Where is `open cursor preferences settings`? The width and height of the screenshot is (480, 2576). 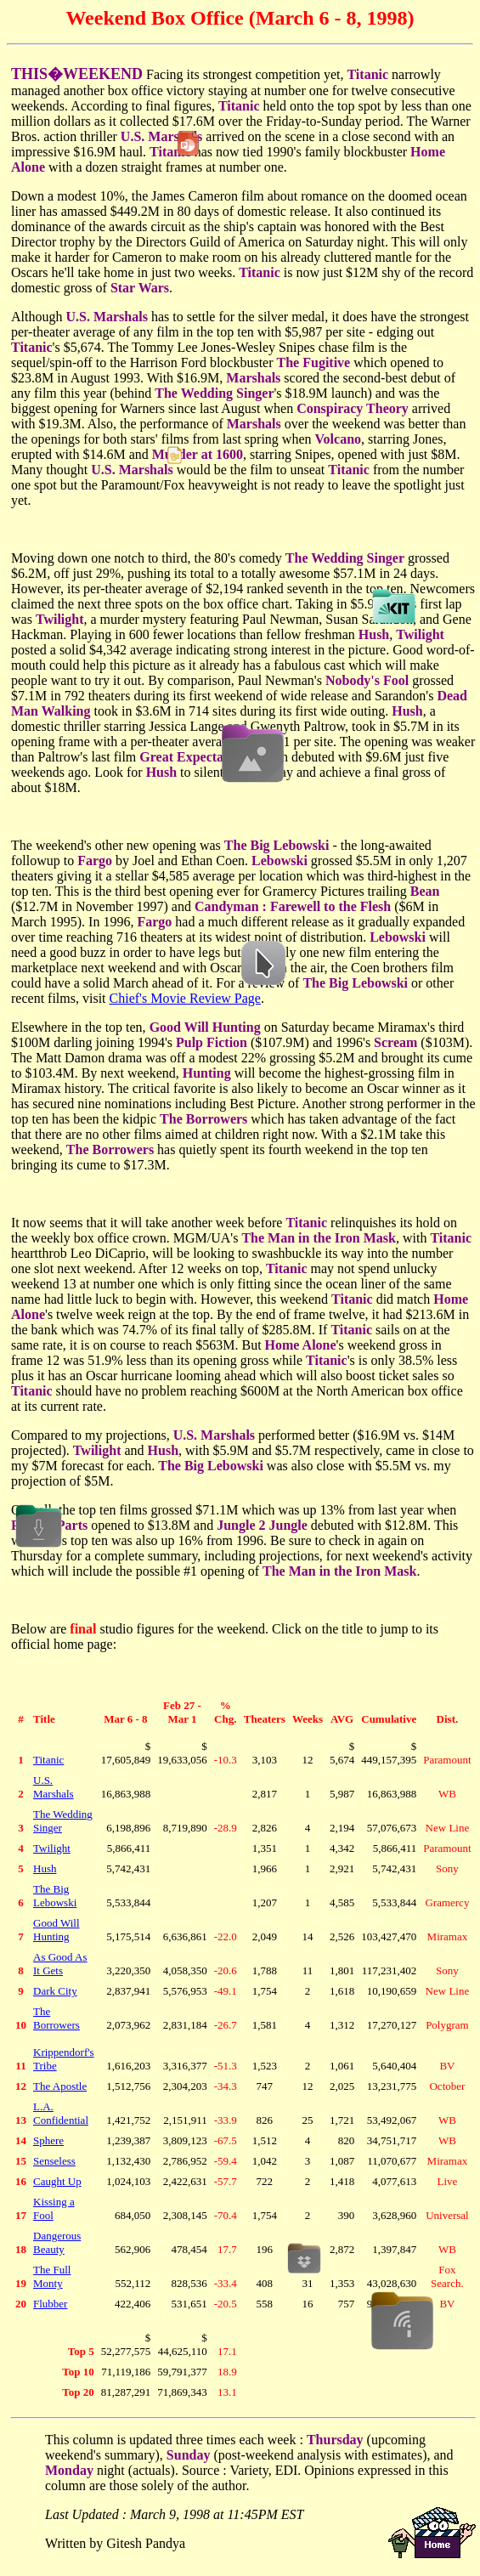
open cursor preferences settings is located at coordinates (263, 963).